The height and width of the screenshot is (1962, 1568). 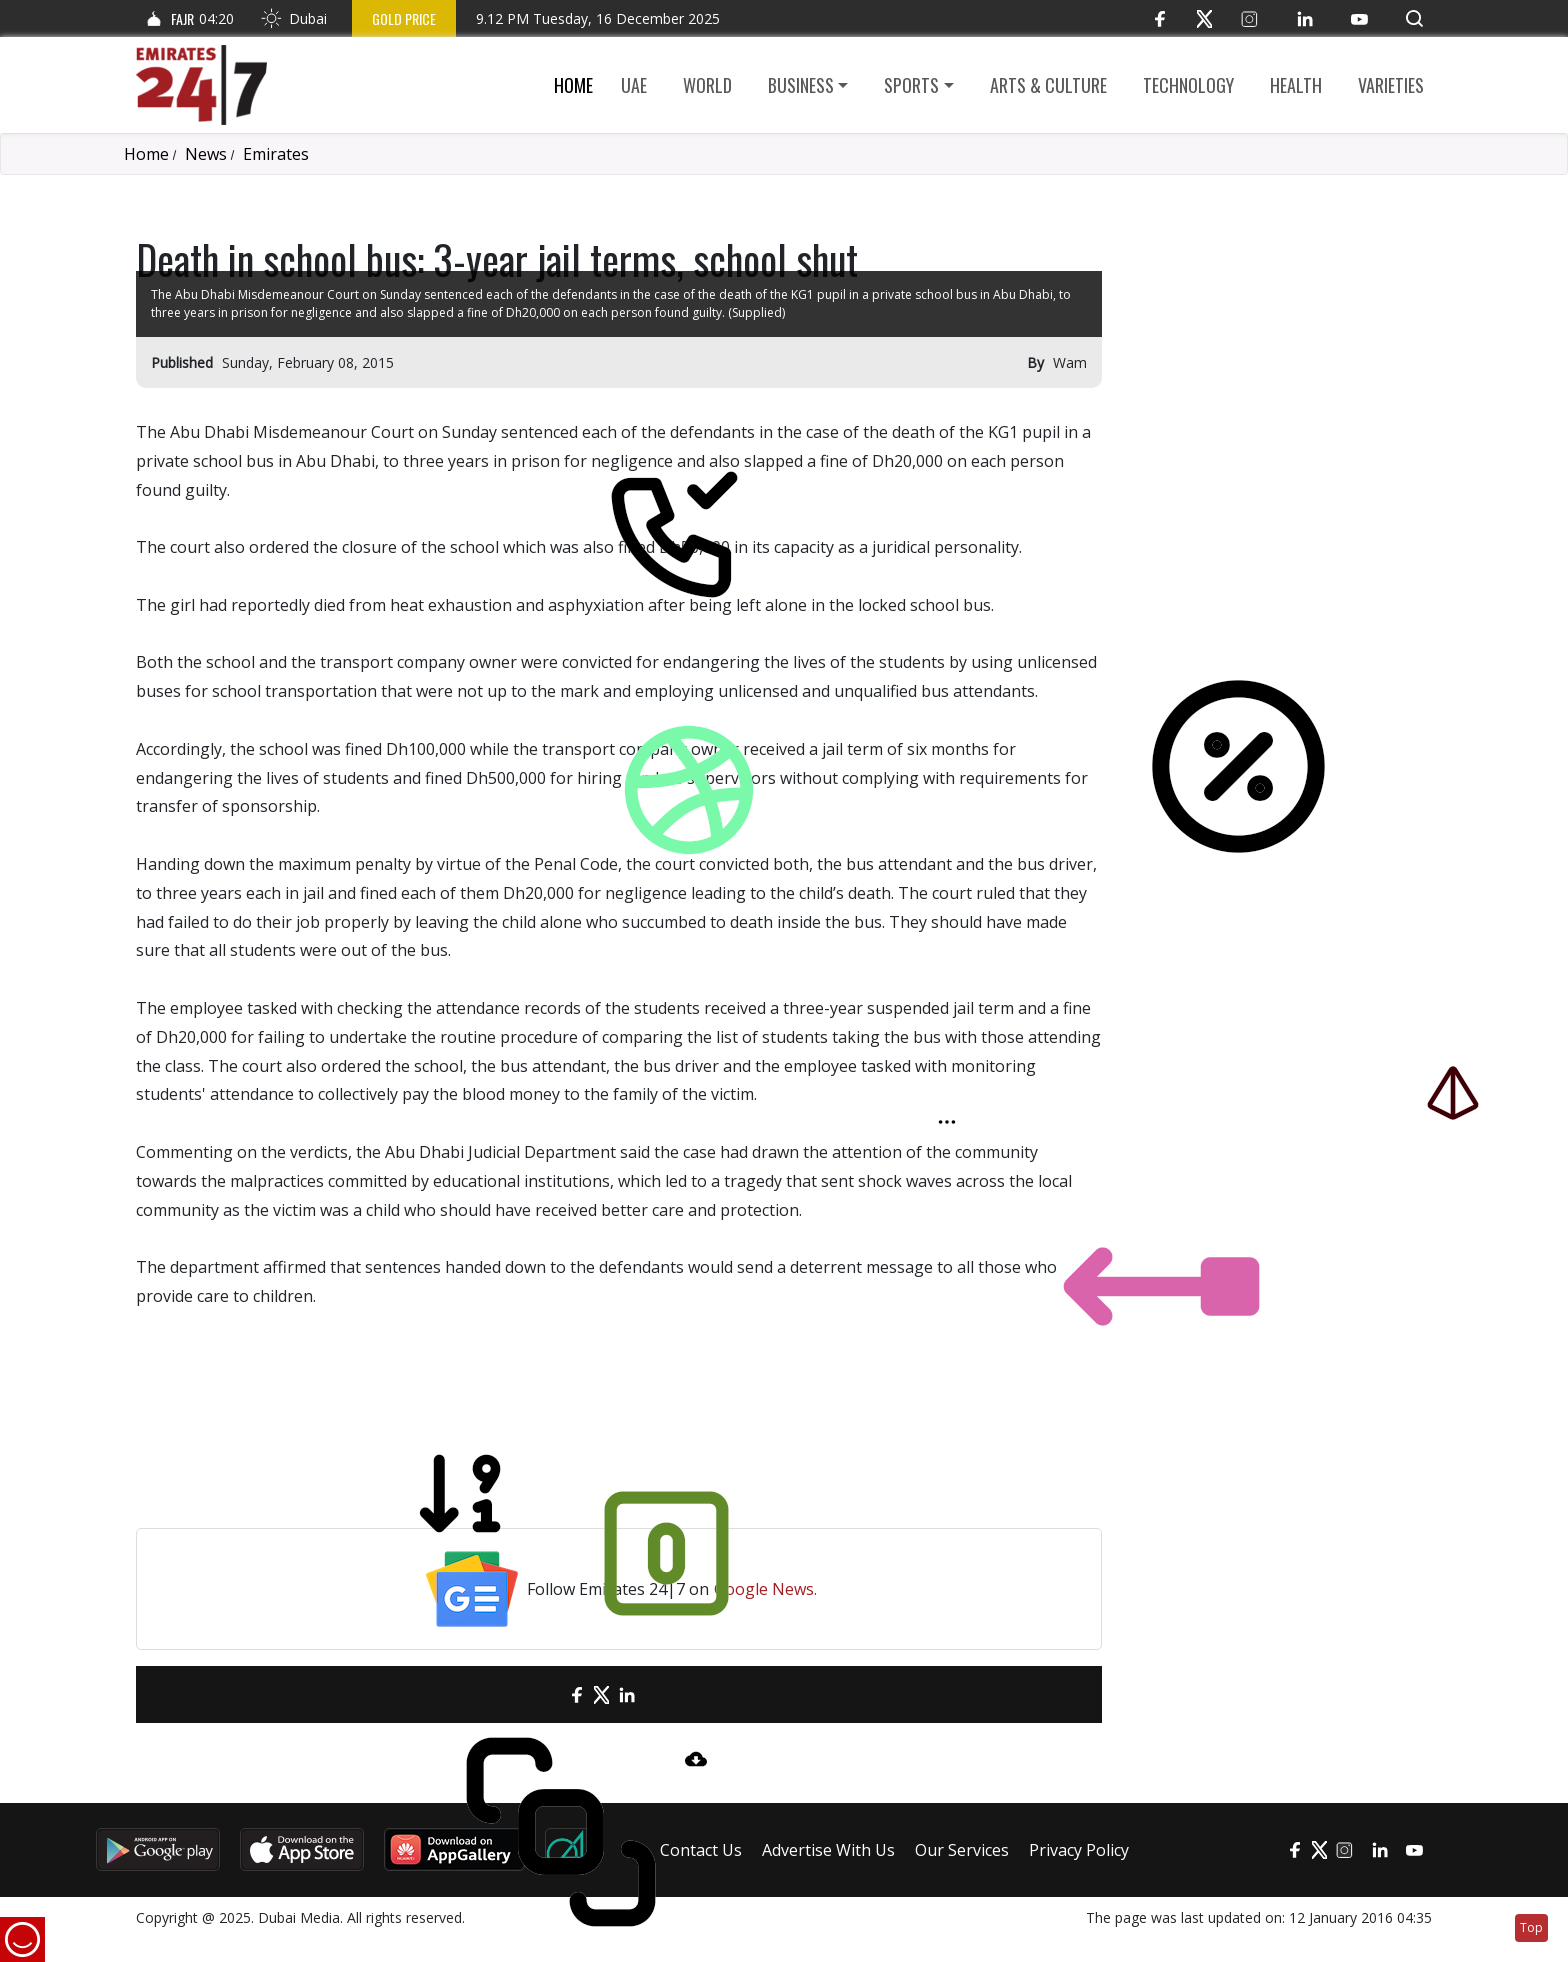 What do you see at coordinates (666, 1553) in the screenshot?
I see `indicates zero items or empty count` at bounding box center [666, 1553].